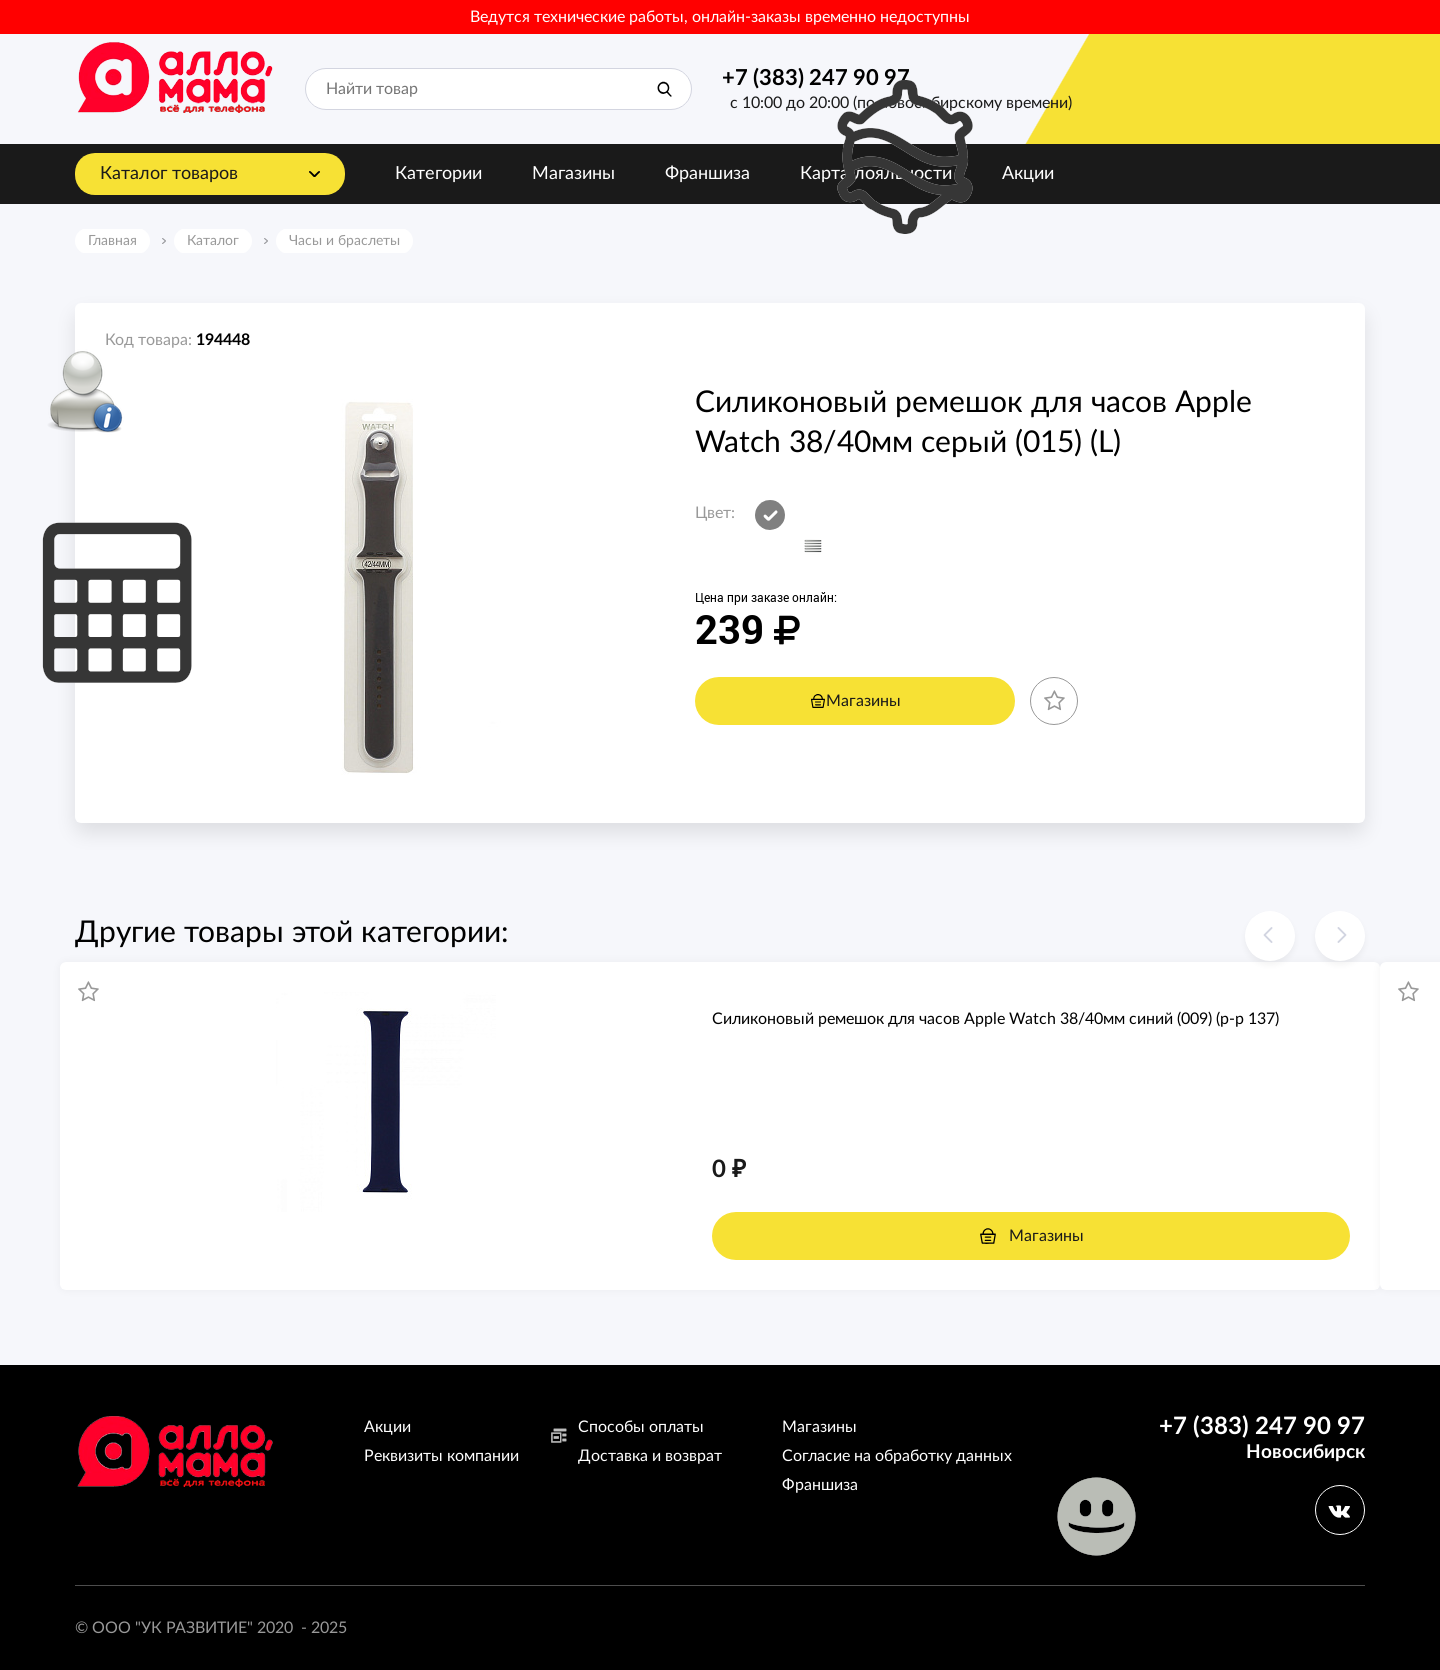 The image size is (1440, 1670). I want to click on remove all items from the list, so click(560, 1435).